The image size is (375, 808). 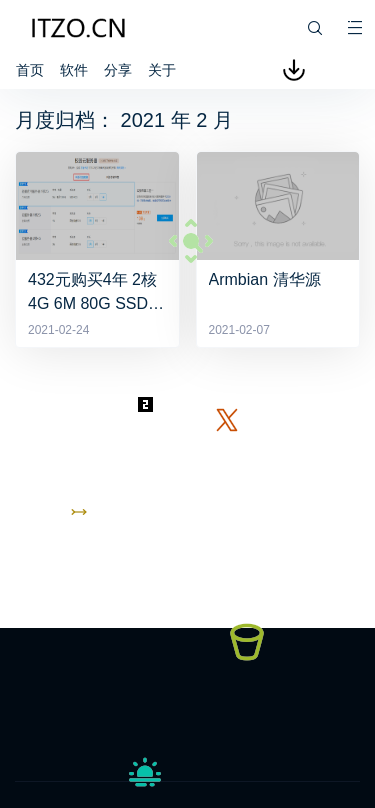 I want to click on fill tool for painting or coloring areas, so click(x=247, y=642).